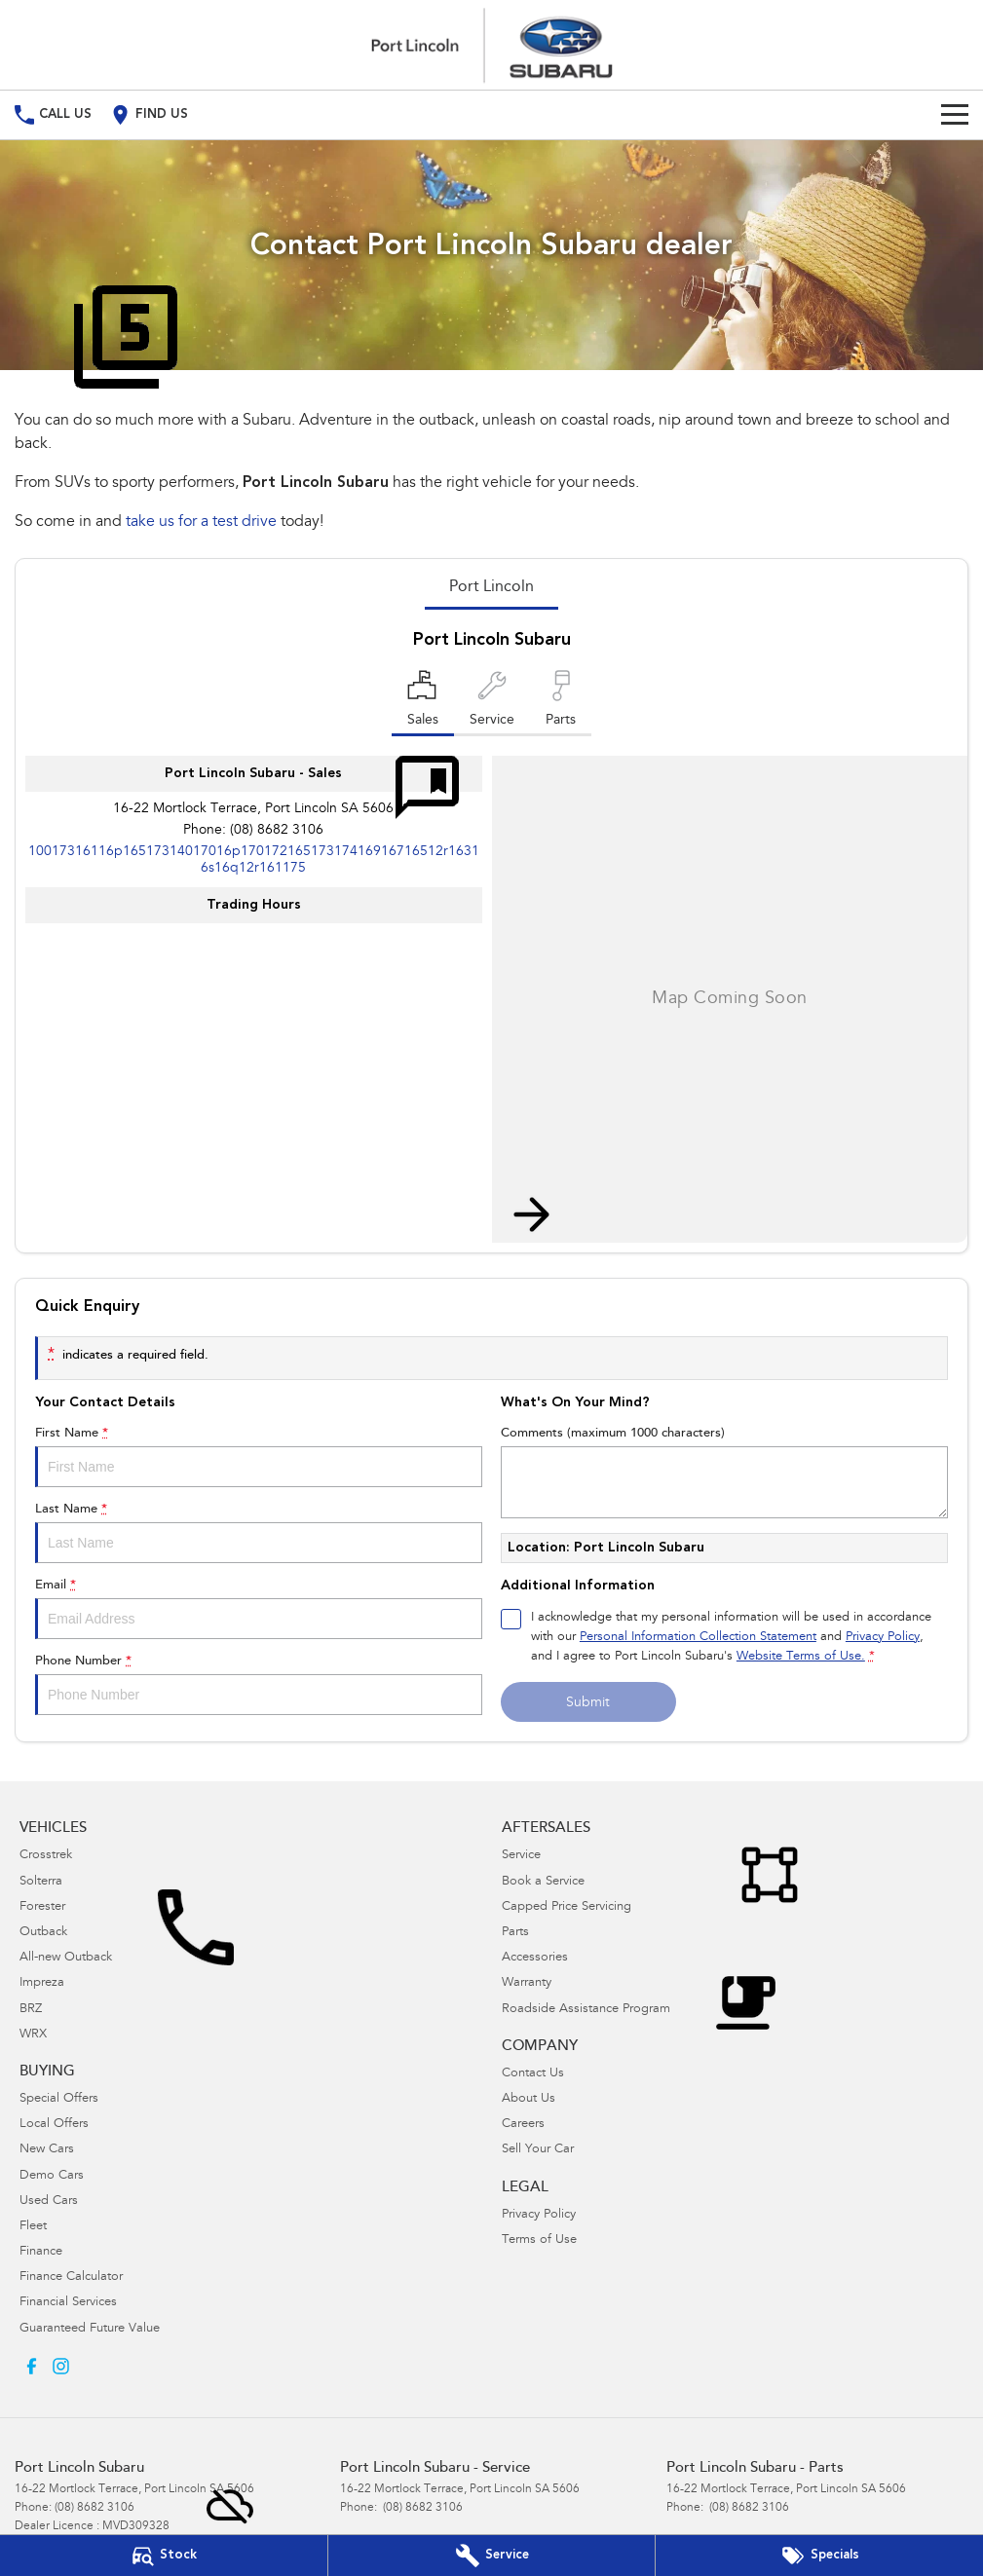 The height and width of the screenshot is (2576, 983). Describe the element at coordinates (770, 1875) in the screenshot. I see `select or resize an object's boundaries` at that location.